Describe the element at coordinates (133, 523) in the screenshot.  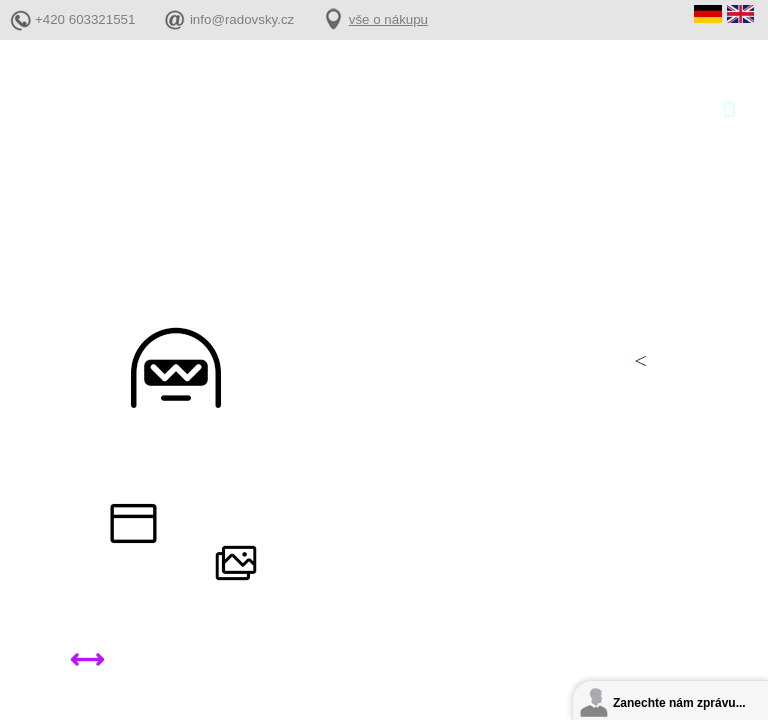
I see `open web browser` at that location.